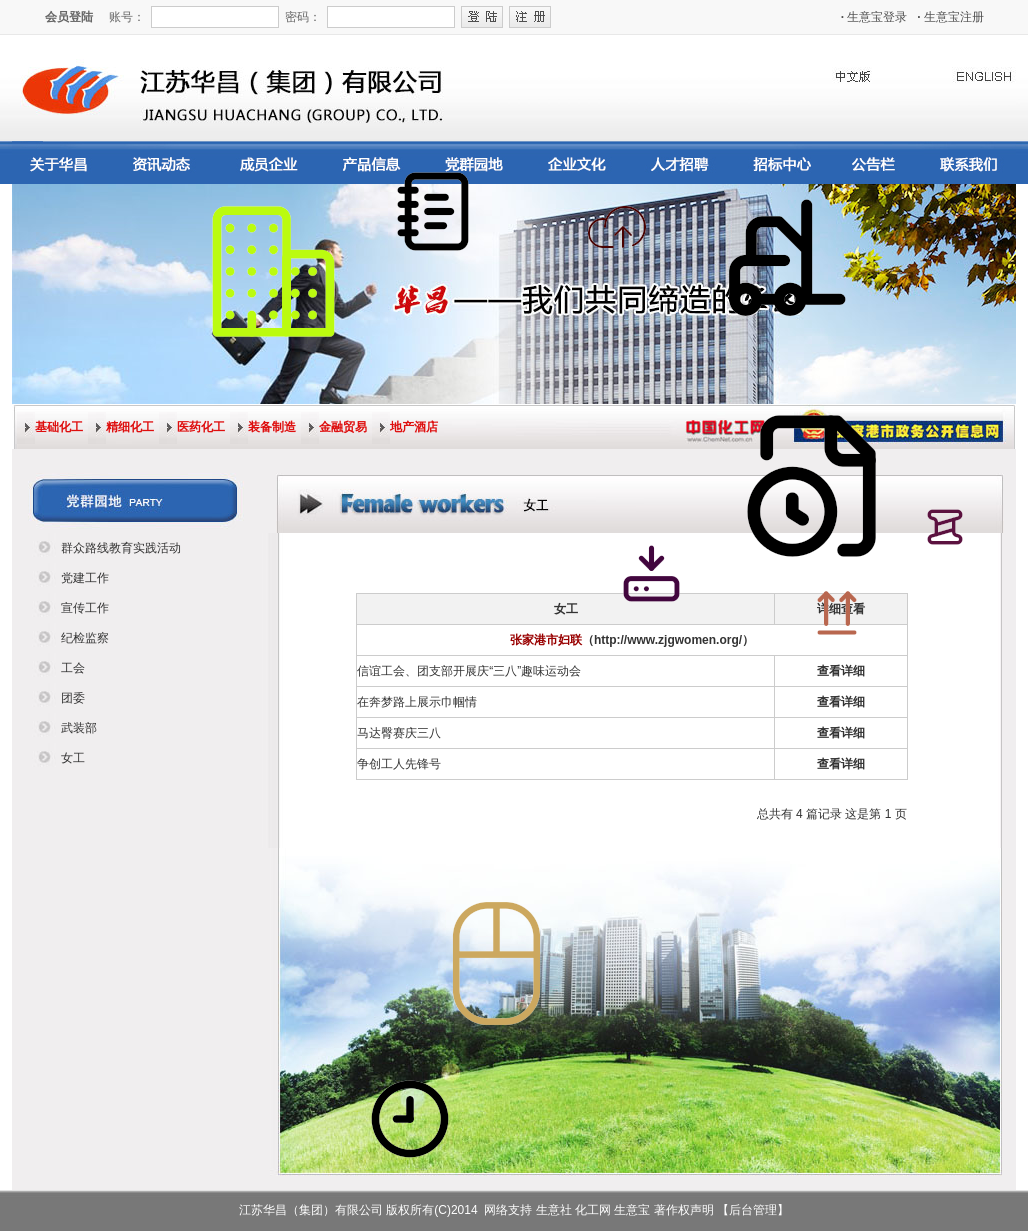 The height and width of the screenshot is (1231, 1028). Describe the element at coordinates (818, 486) in the screenshot. I see `view file history or recent changes` at that location.